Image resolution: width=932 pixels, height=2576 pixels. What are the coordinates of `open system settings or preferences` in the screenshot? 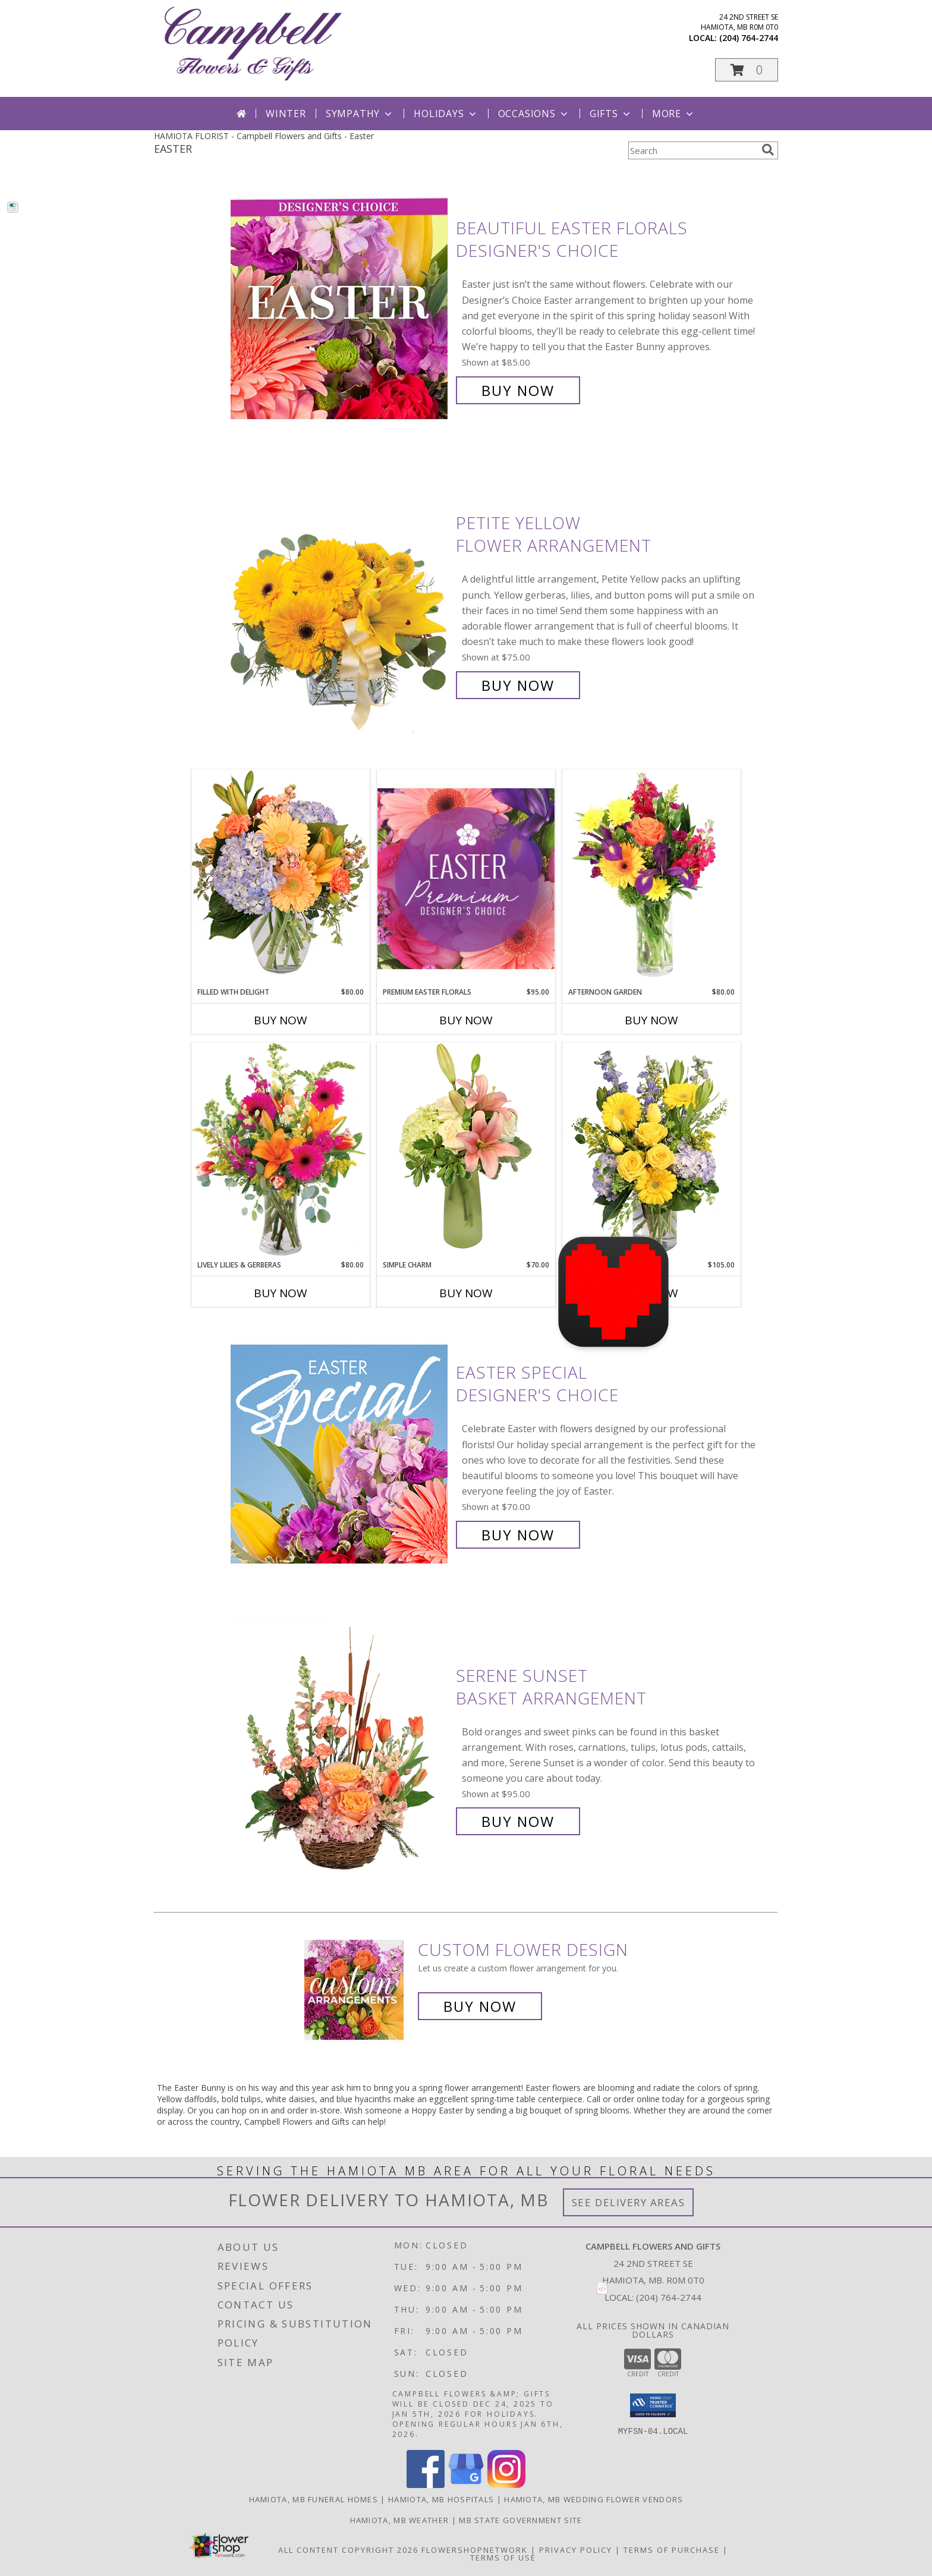 It's located at (12, 207).